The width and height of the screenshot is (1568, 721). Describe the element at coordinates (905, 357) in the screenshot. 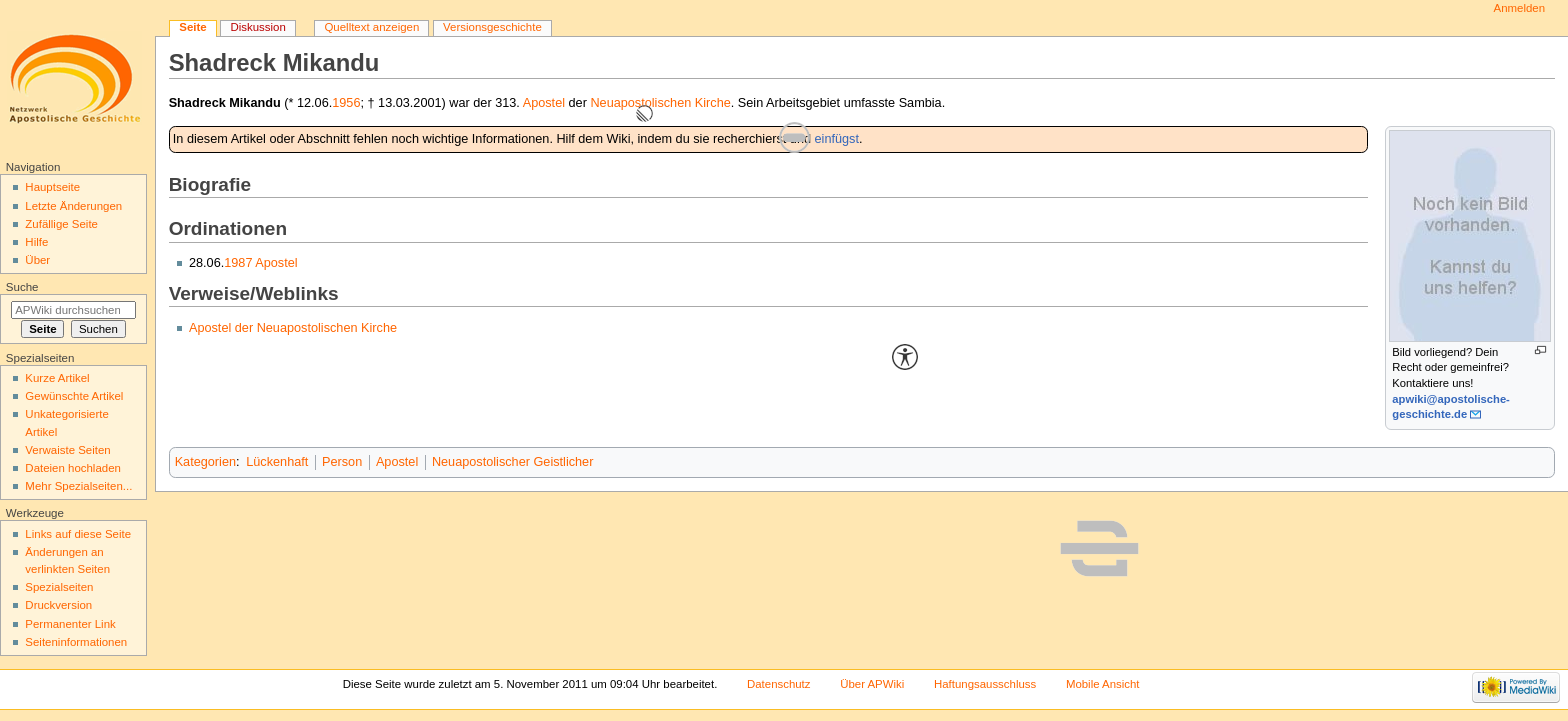

I see `access accessibility settings` at that location.